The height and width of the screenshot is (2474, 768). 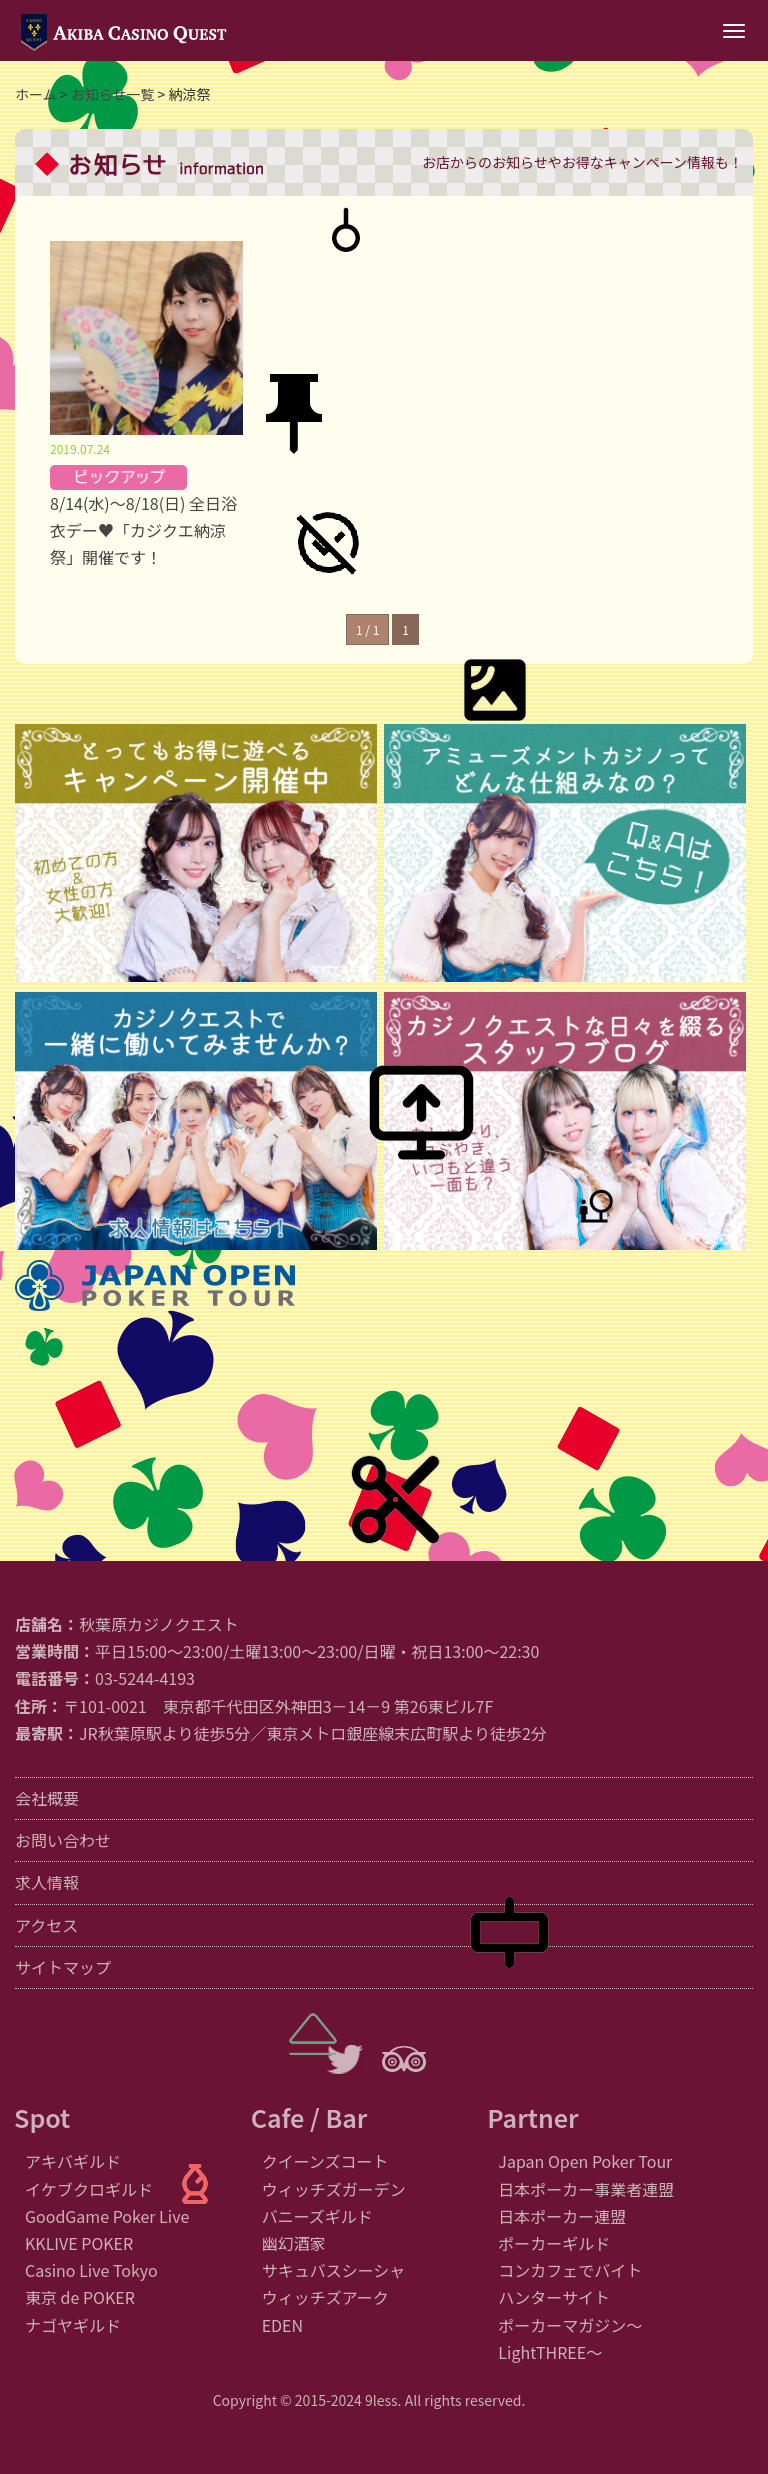 I want to click on select the bishop piece in a chess game, so click(x=195, y=2184).